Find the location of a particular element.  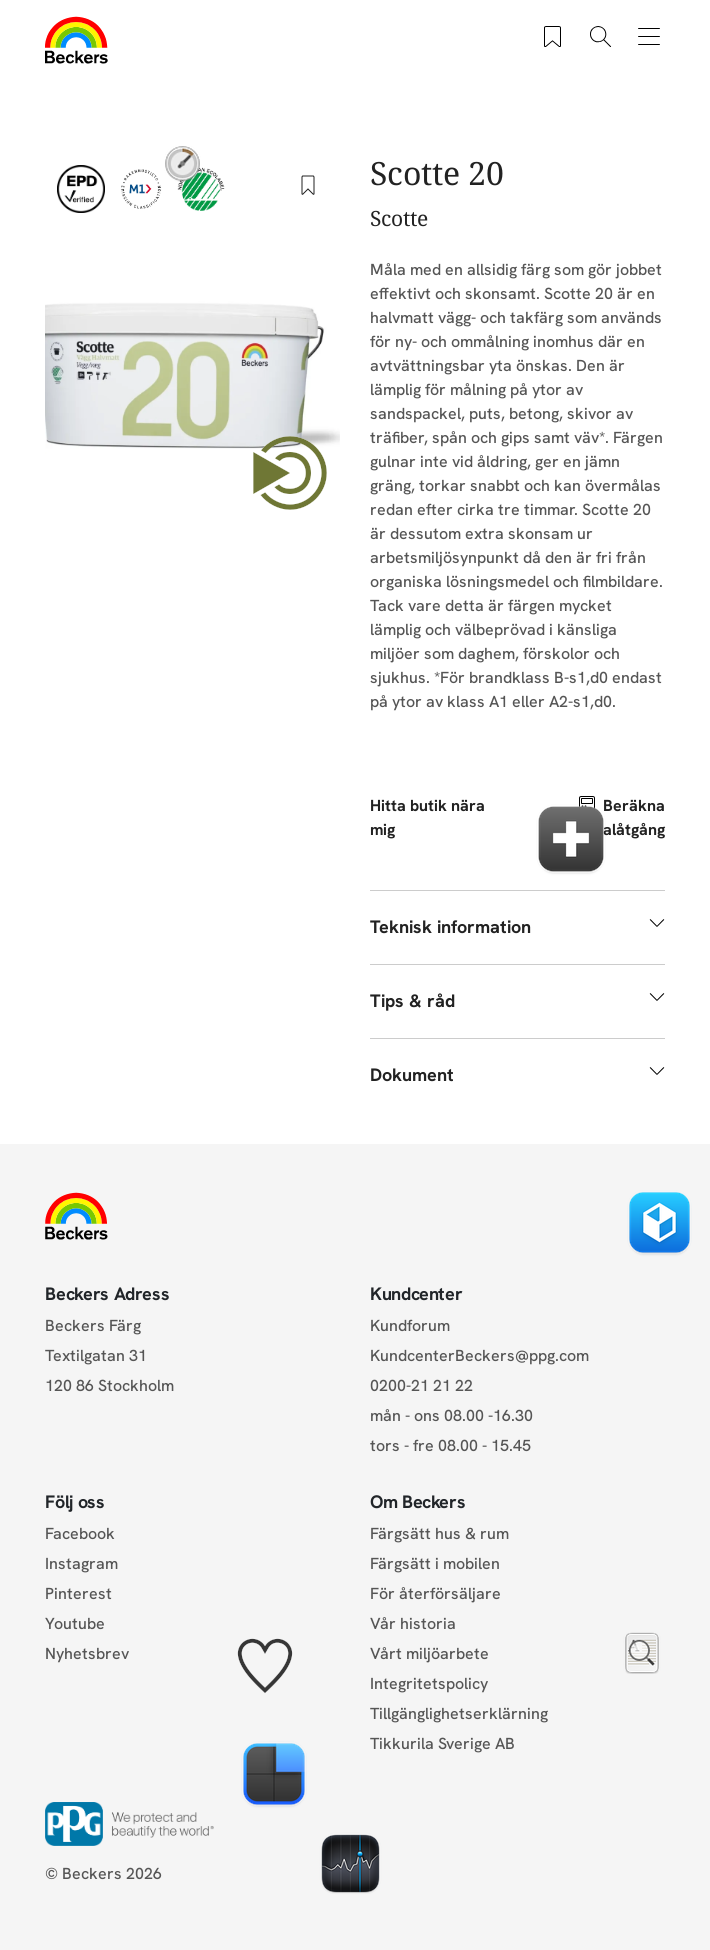

launch mate desktop environment is located at coordinates (290, 473).